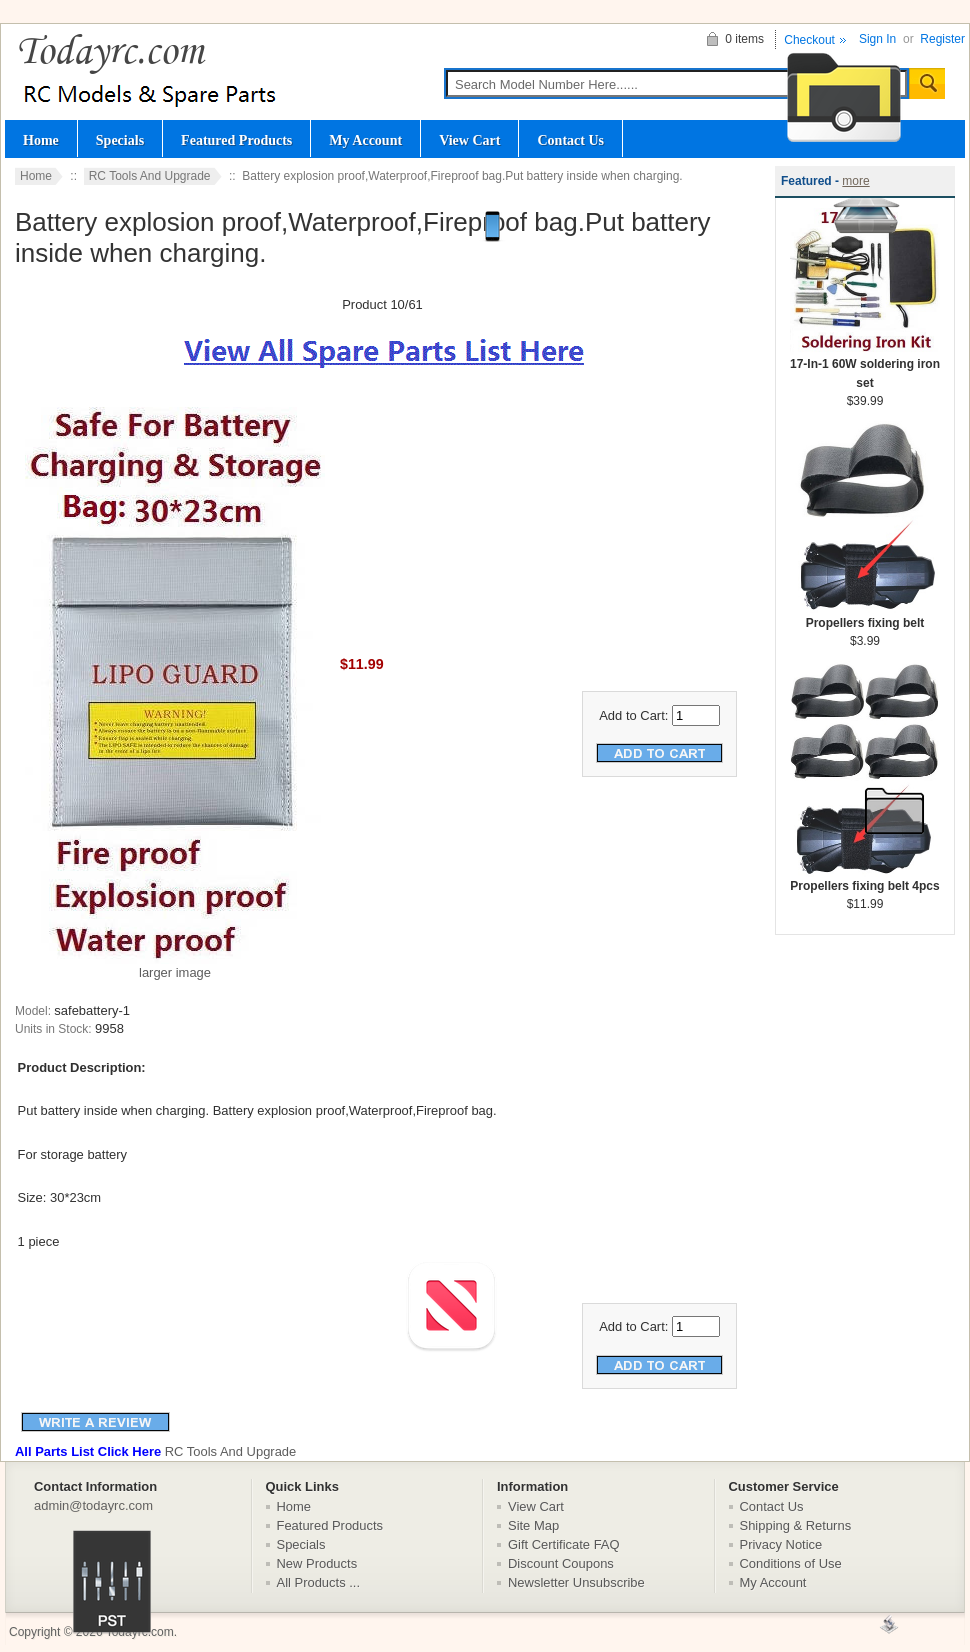 This screenshot has height=1652, width=970. Describe the element at coordinates (894, 810) in the screenshot. I see `access a mail folder in the sidebar` at that location.